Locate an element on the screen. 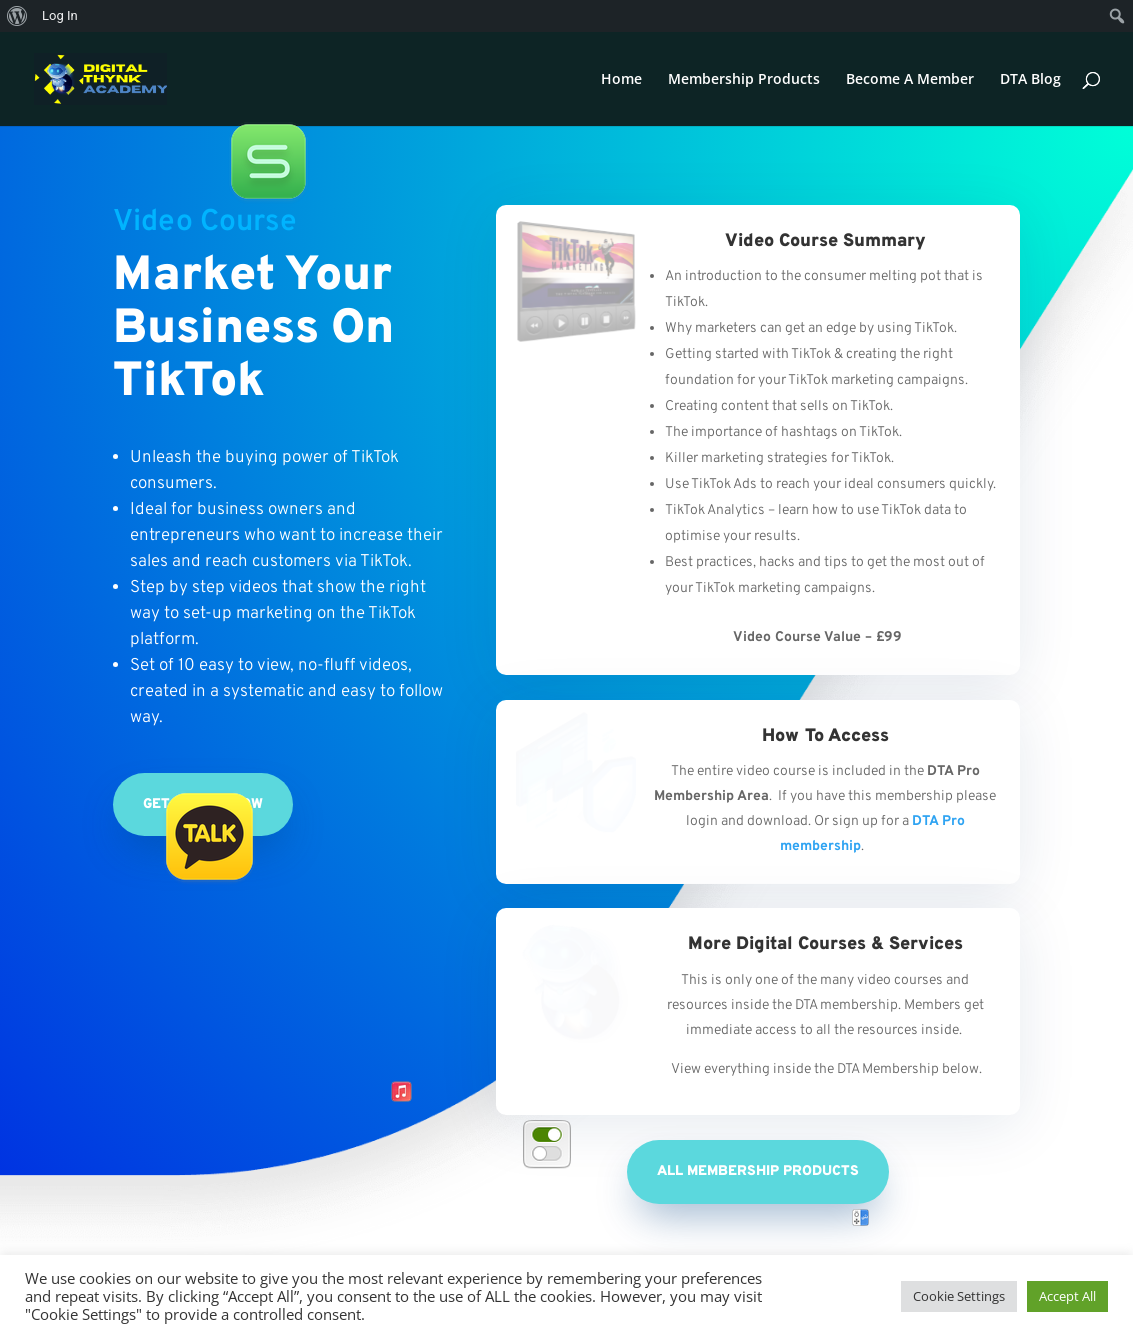 This screenshot has height=1337, width=1133. open the music player app is located at coordinates (401, 1091).